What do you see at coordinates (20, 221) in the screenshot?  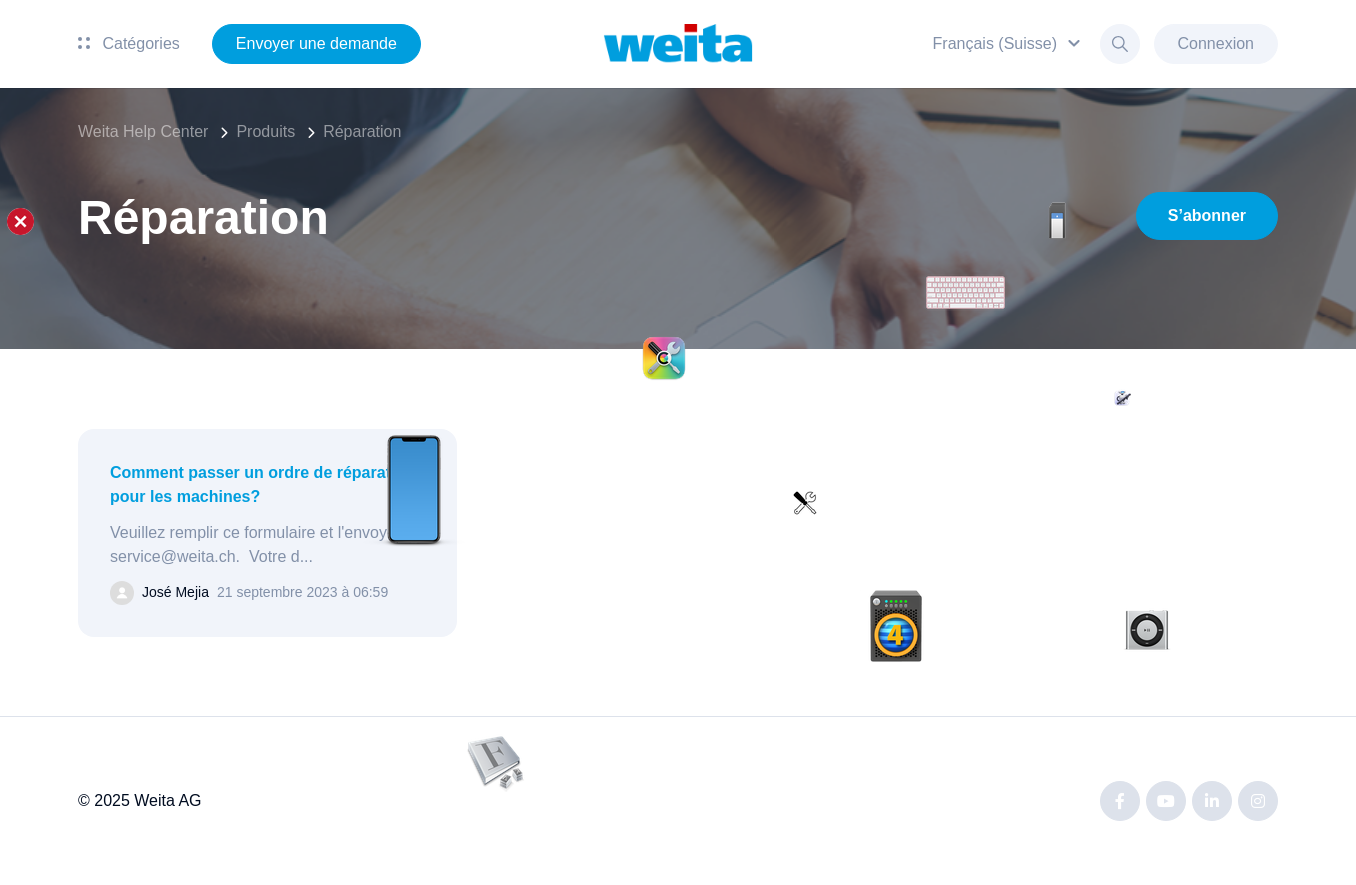 I see `cancel or close the calculator` at bounding box center [20, 221].